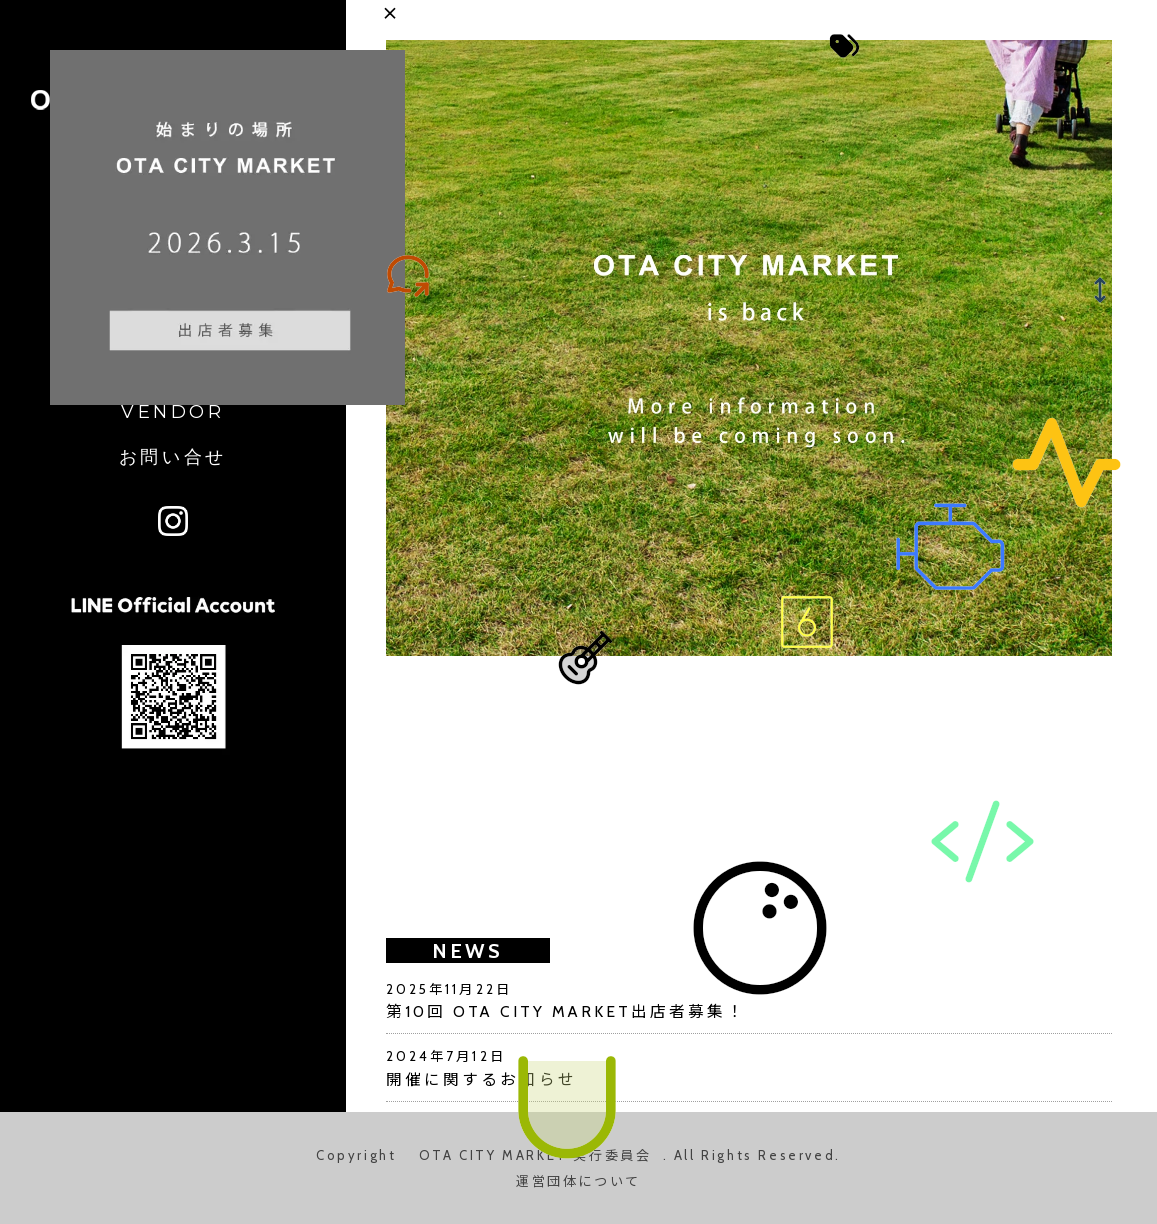 This screenshot has height=1224, width=1157. I want to click on adjust vertical position or order, so click(1100, 290).